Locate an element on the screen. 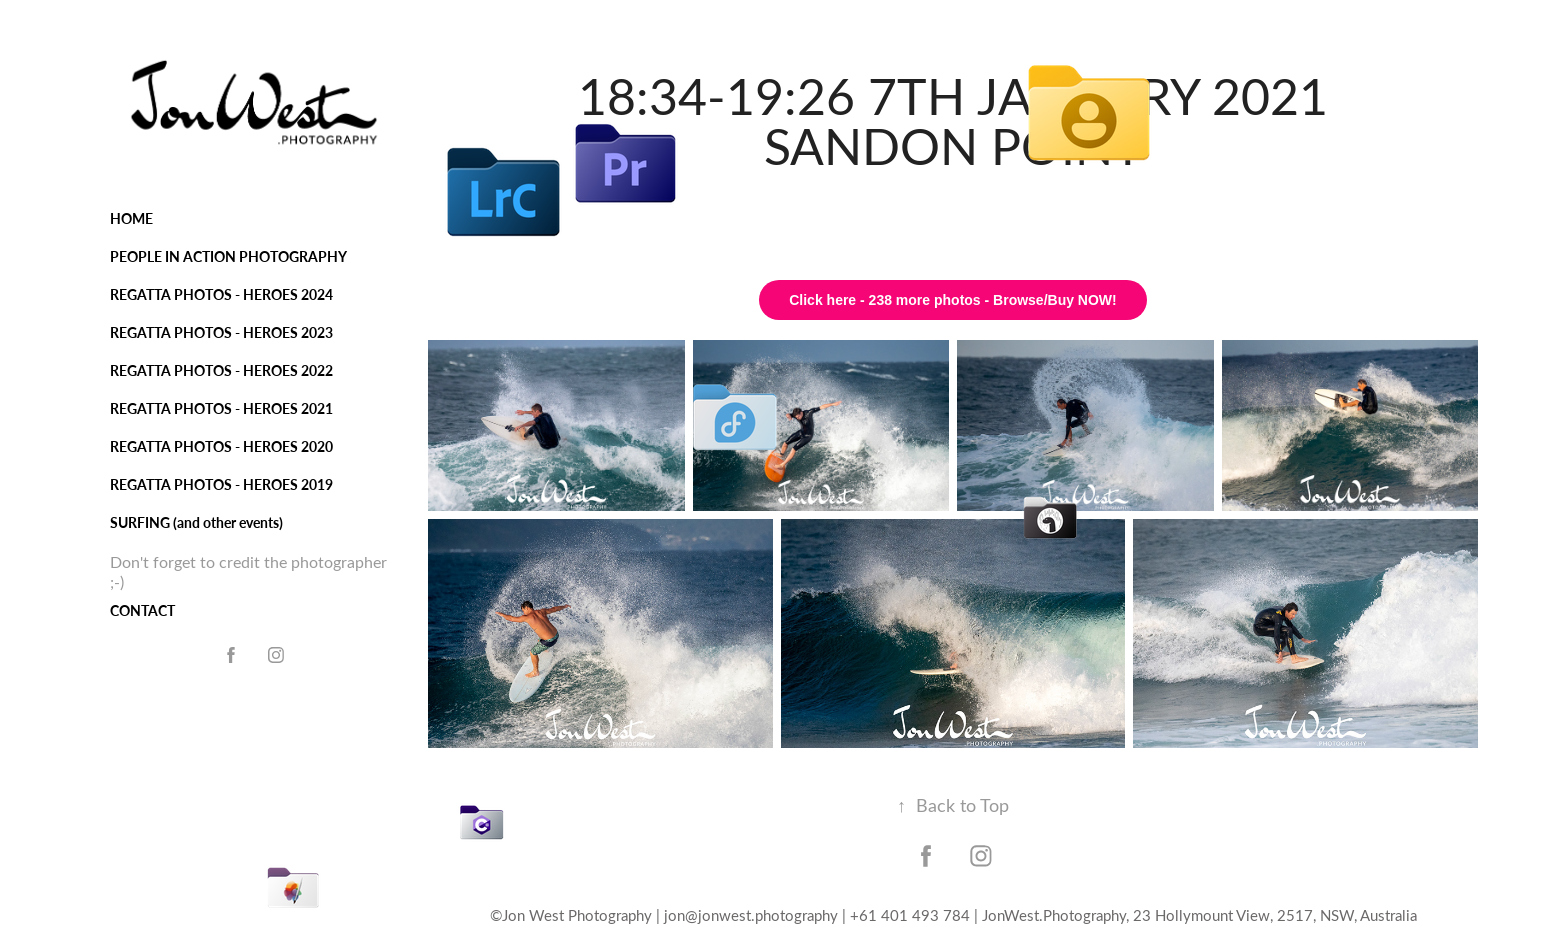 The image size is (1556, 945). open folder containing drawings or artwork is located at coordinates (293, 889).